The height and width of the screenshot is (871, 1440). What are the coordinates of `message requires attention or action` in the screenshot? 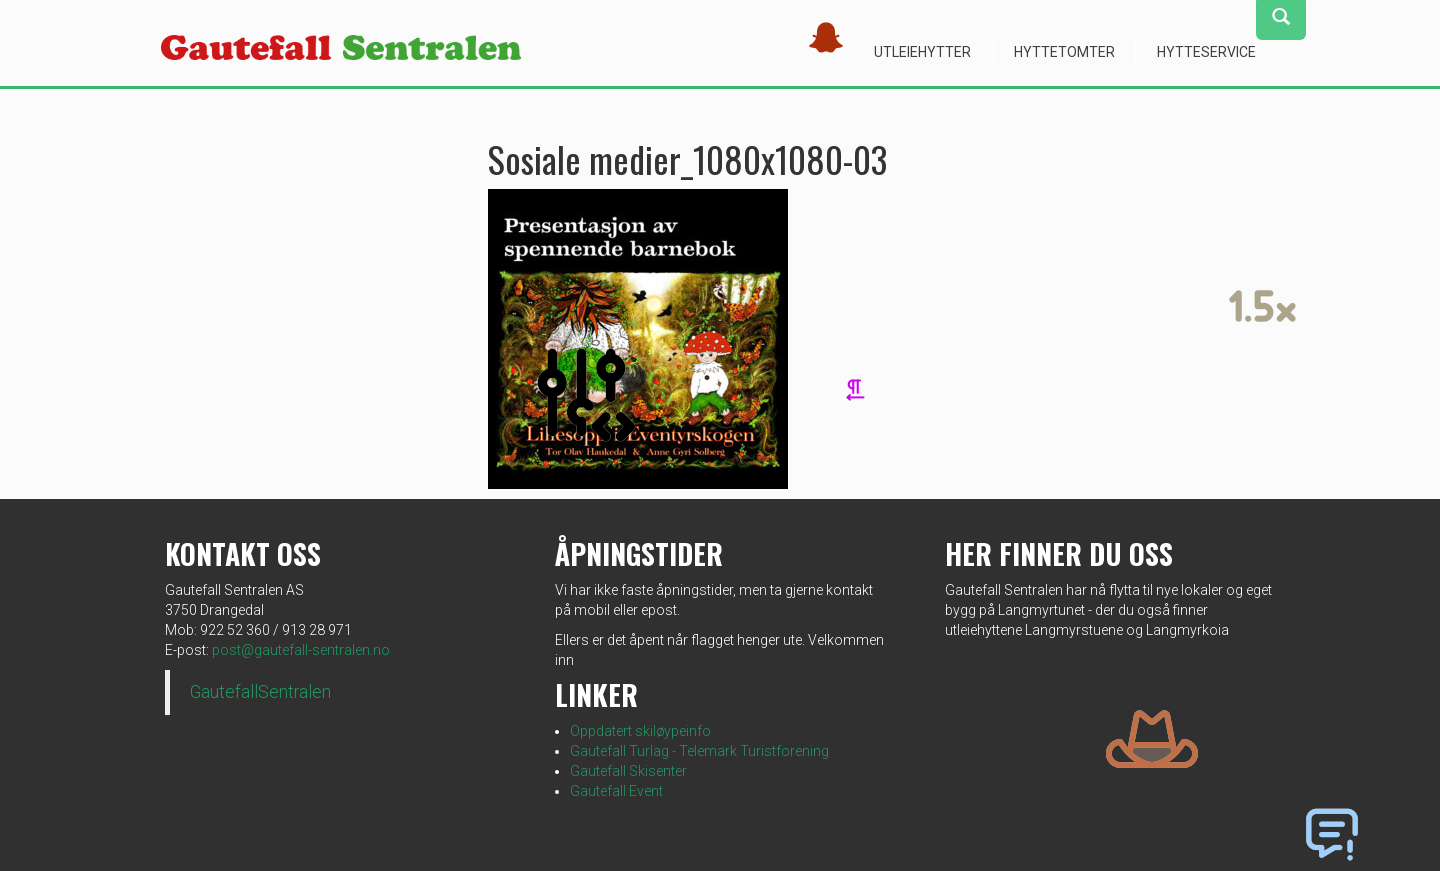 It's located at (1332, 832).